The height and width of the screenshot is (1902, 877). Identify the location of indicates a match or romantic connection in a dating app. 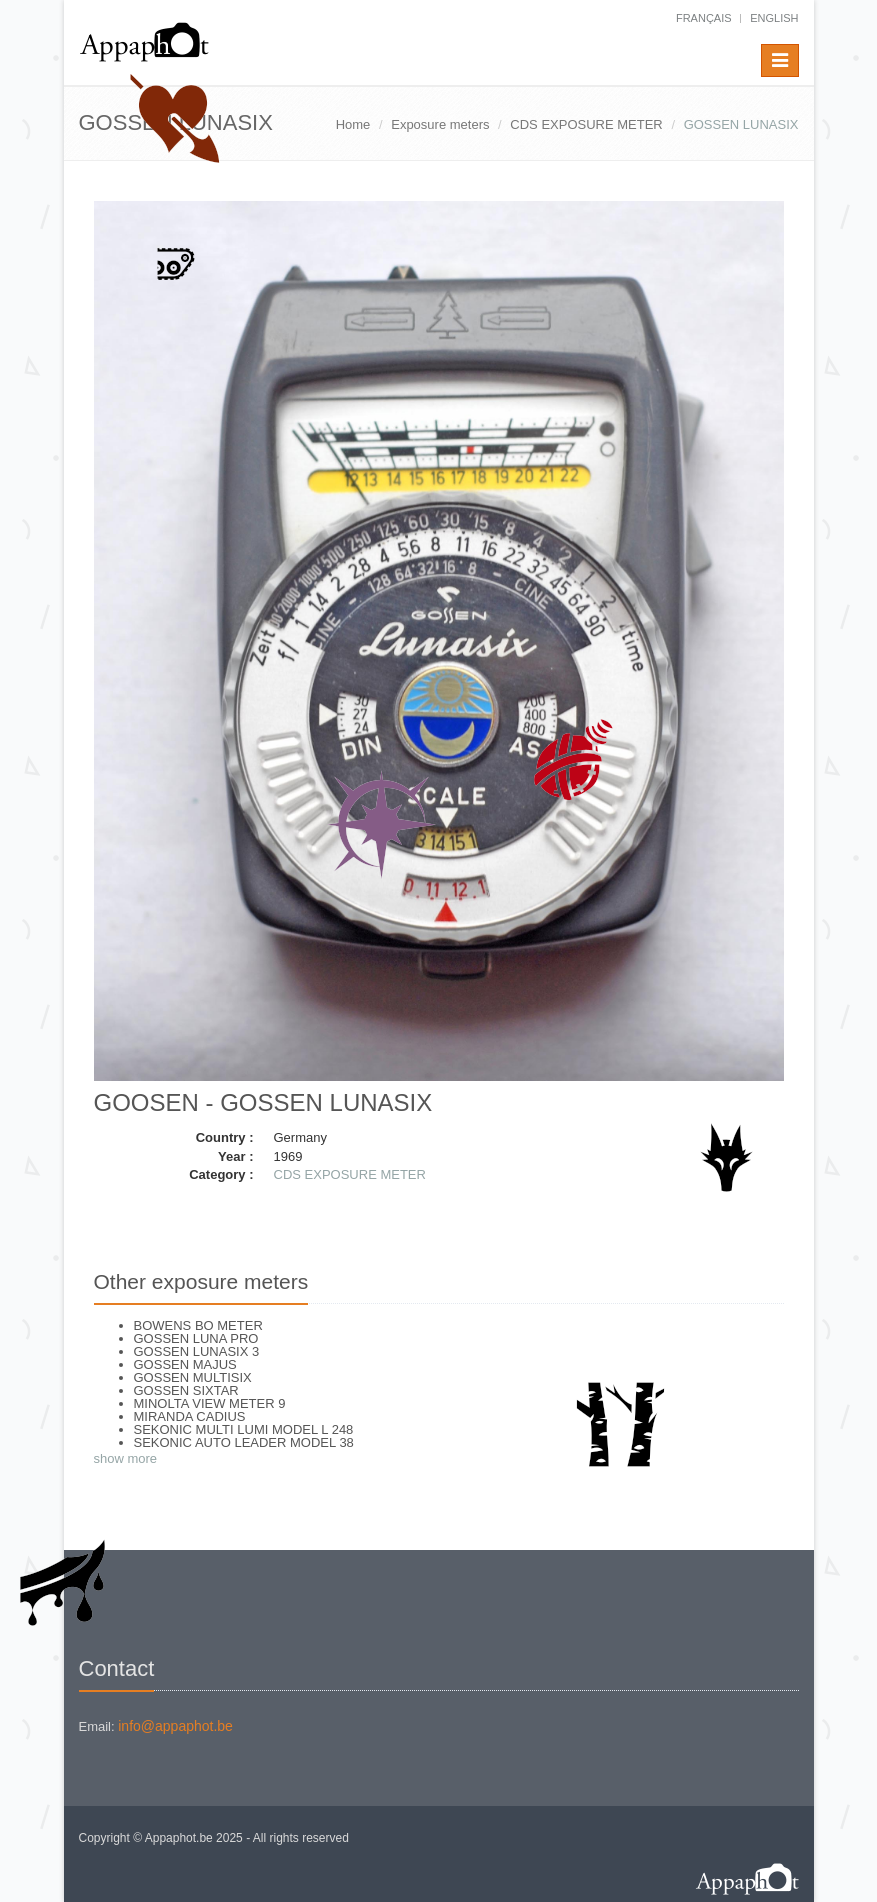
(175, 118).